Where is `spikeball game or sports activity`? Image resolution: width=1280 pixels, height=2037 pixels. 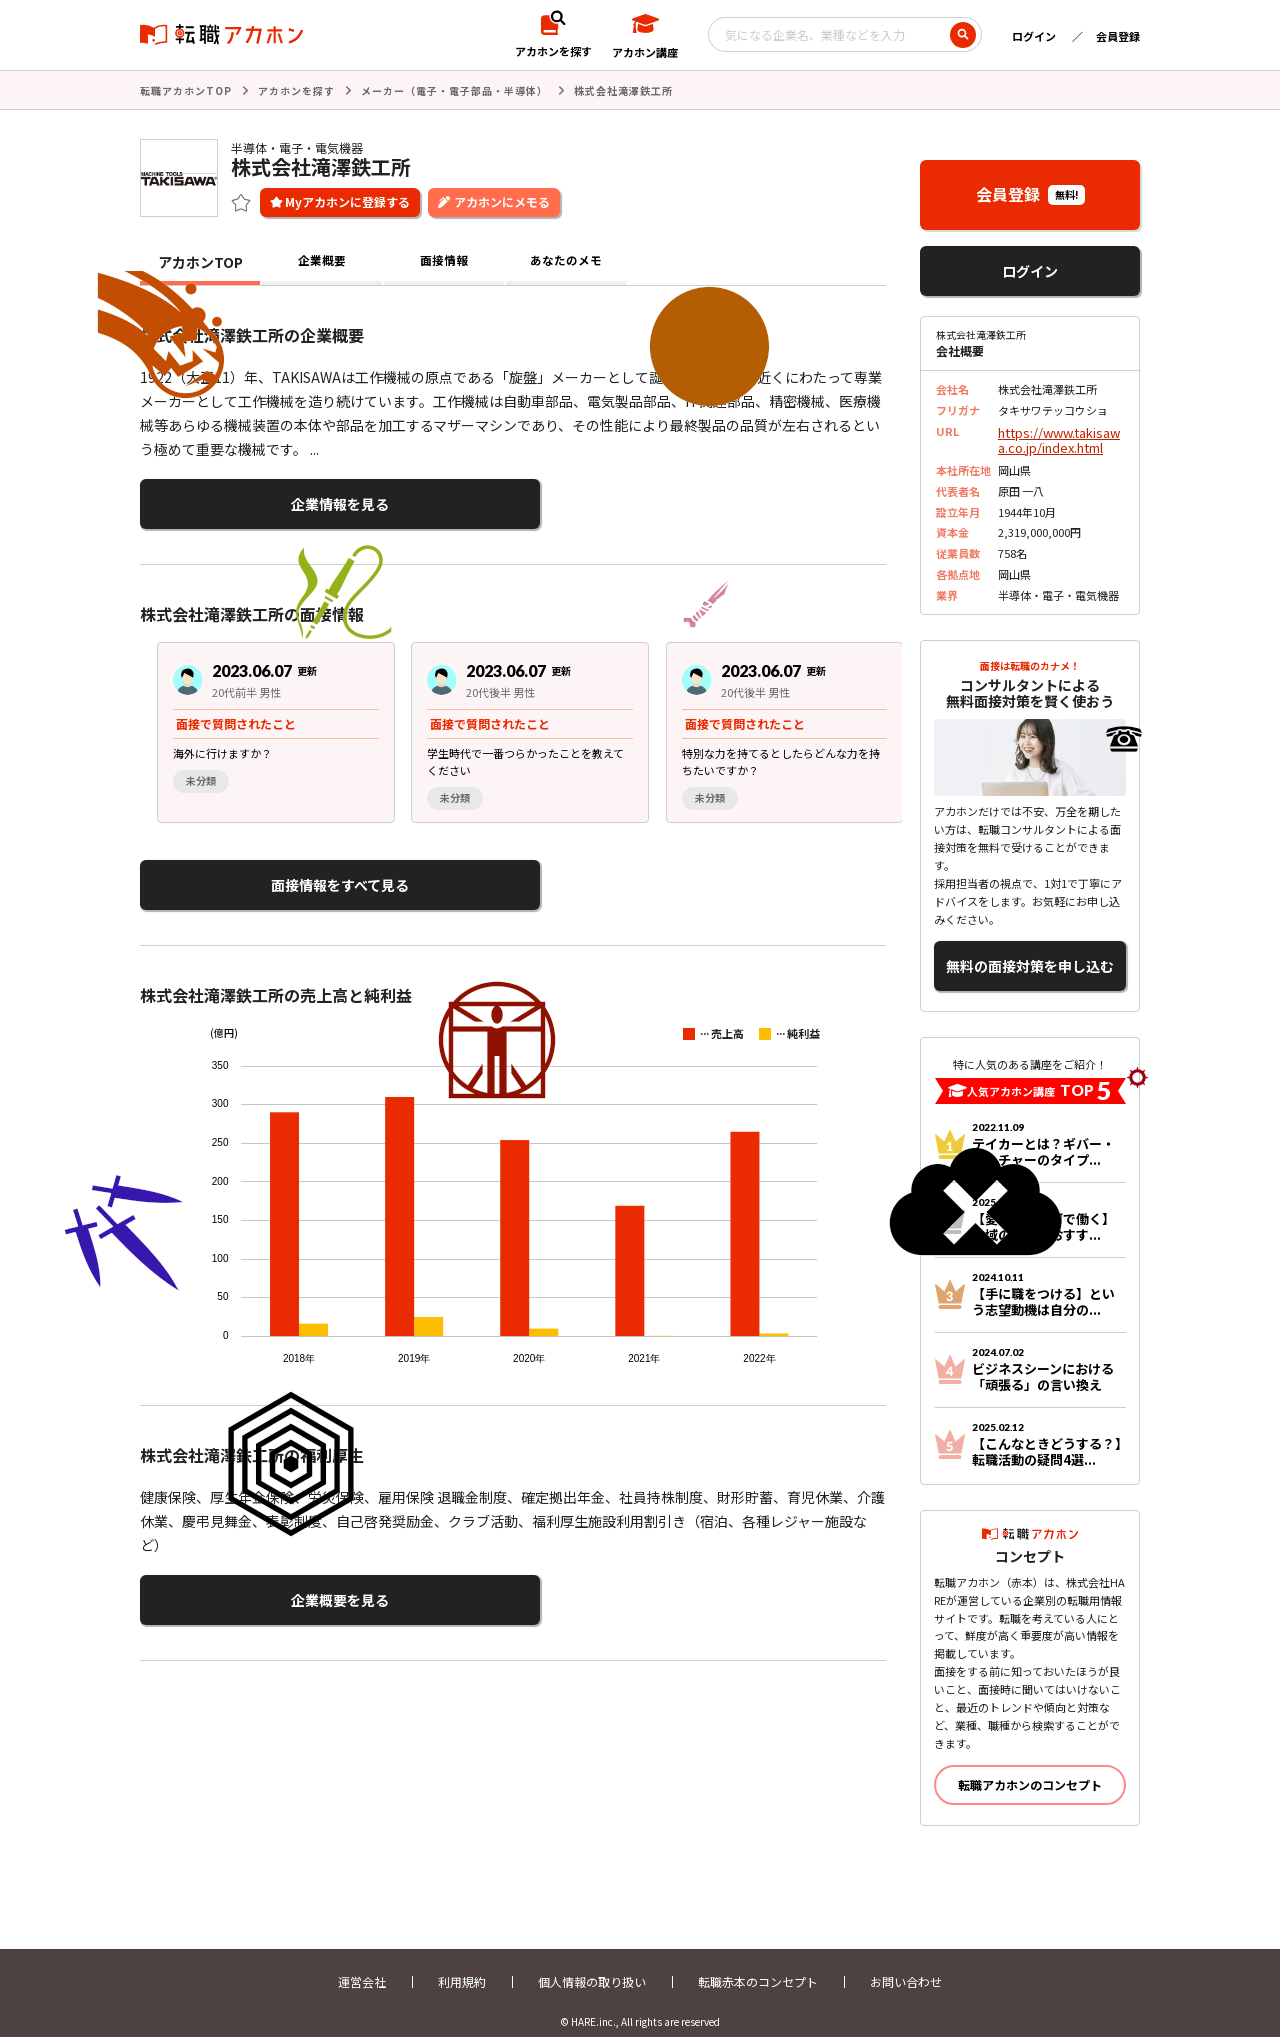 spikeball game or sports activity is located at coordinates (1137, 1077).